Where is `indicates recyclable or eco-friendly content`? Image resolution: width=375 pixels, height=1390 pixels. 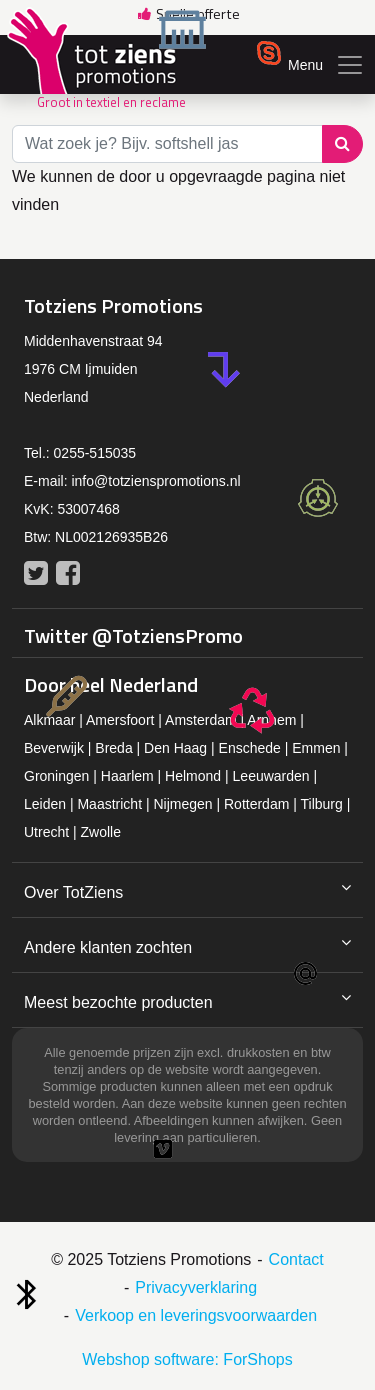 indicates recyclable or eco-friendly content is located at coordinates (252, 709).